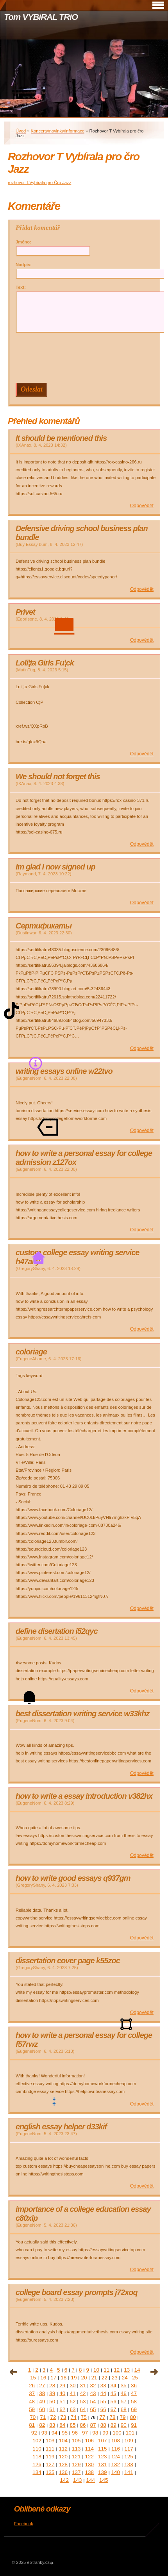 This screenshot has width=168, height=2576. I want to click on open the TikTok app, so click(11, 1011).